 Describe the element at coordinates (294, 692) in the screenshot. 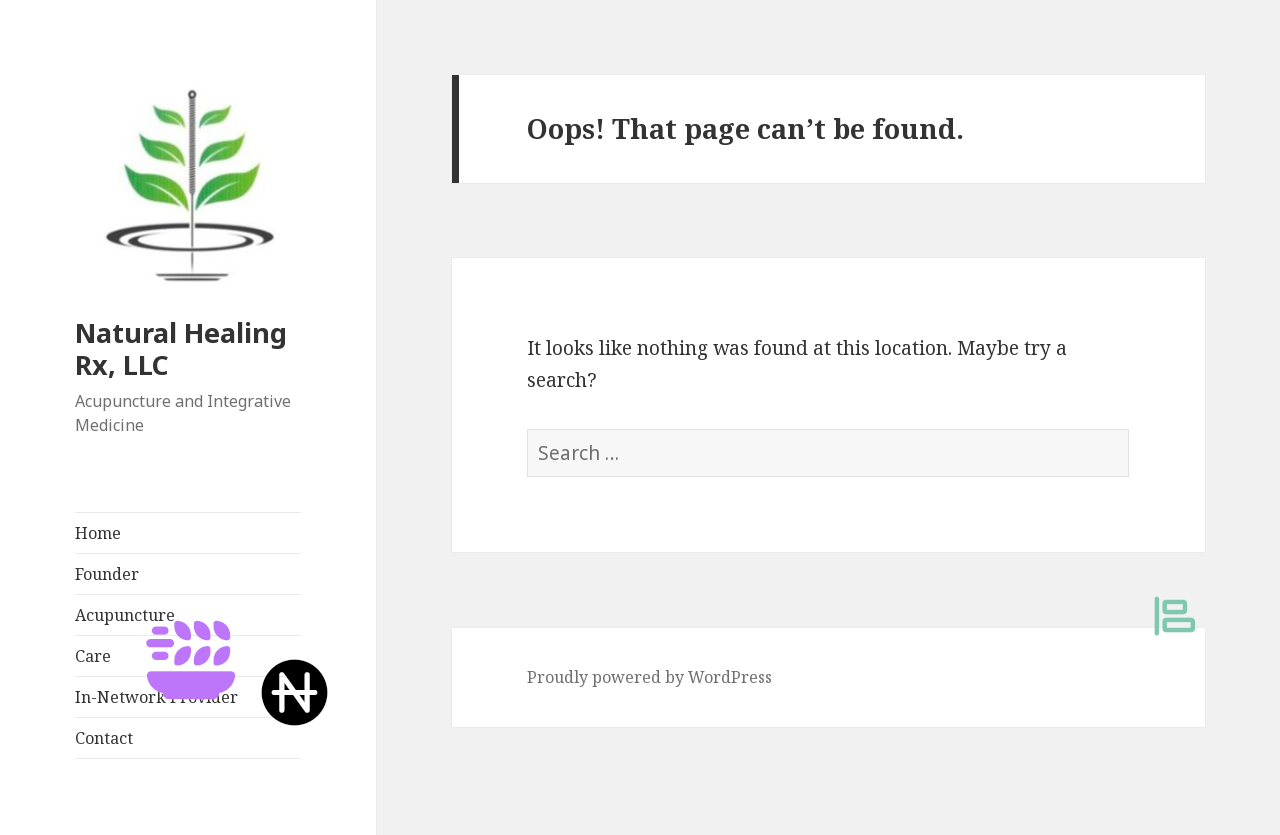

I see `view balance in Nigerian naira` at that location.